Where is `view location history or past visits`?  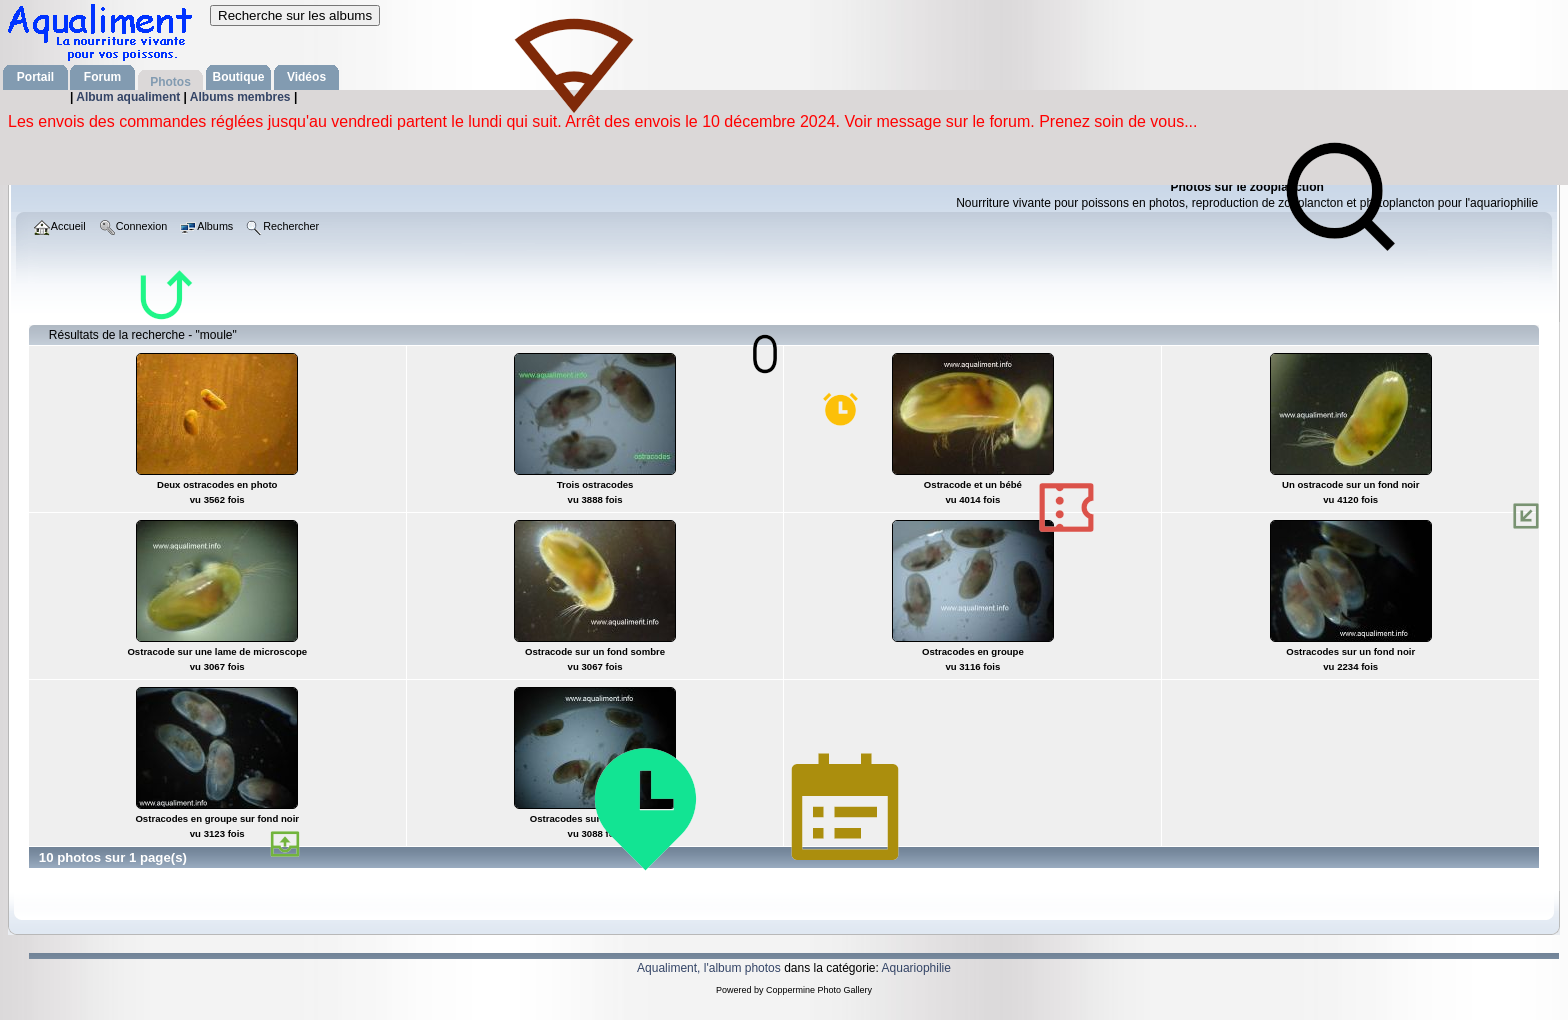
view location history or past visits is located at coordinates (645, 804).